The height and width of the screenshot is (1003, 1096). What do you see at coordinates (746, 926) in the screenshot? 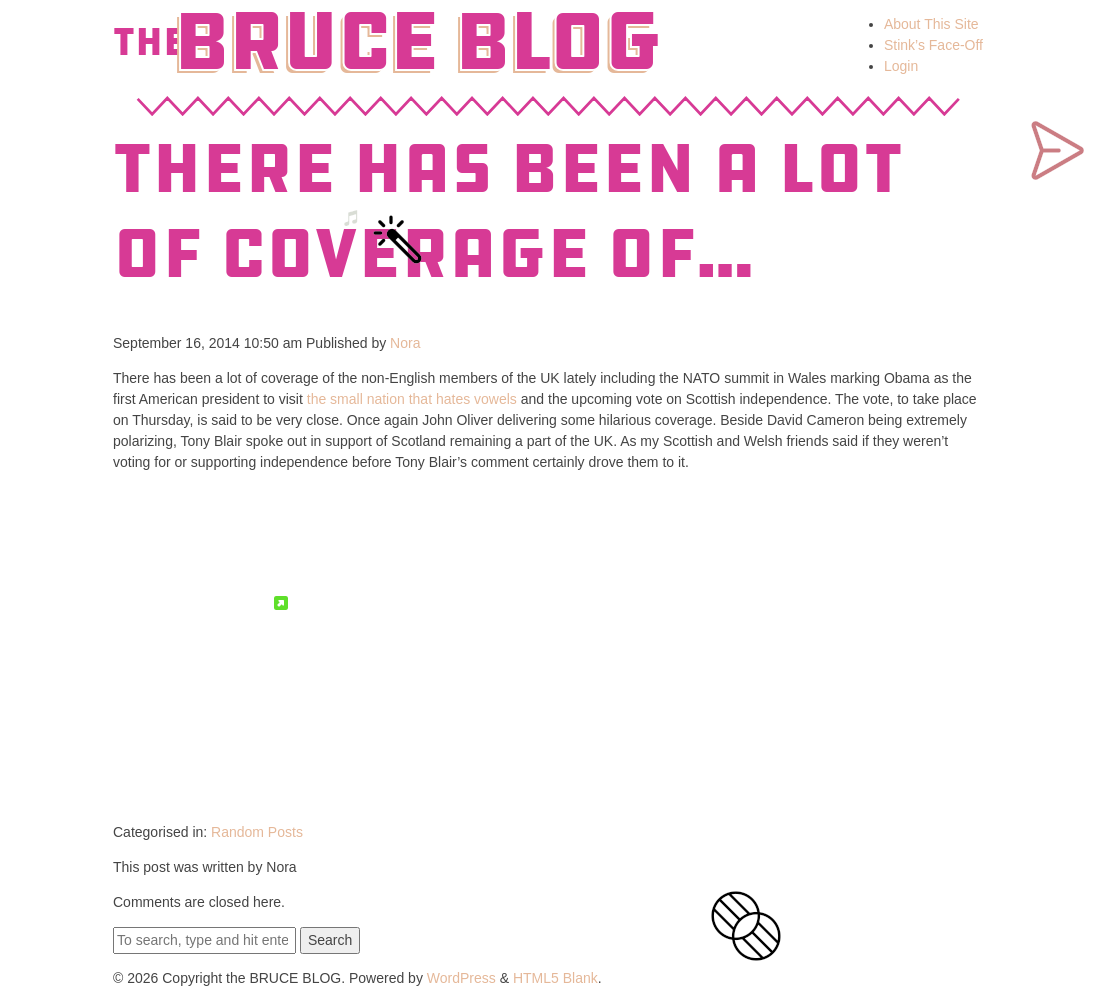
I see `exclude overlapping elements from selection` at bounding box center [746, 926].